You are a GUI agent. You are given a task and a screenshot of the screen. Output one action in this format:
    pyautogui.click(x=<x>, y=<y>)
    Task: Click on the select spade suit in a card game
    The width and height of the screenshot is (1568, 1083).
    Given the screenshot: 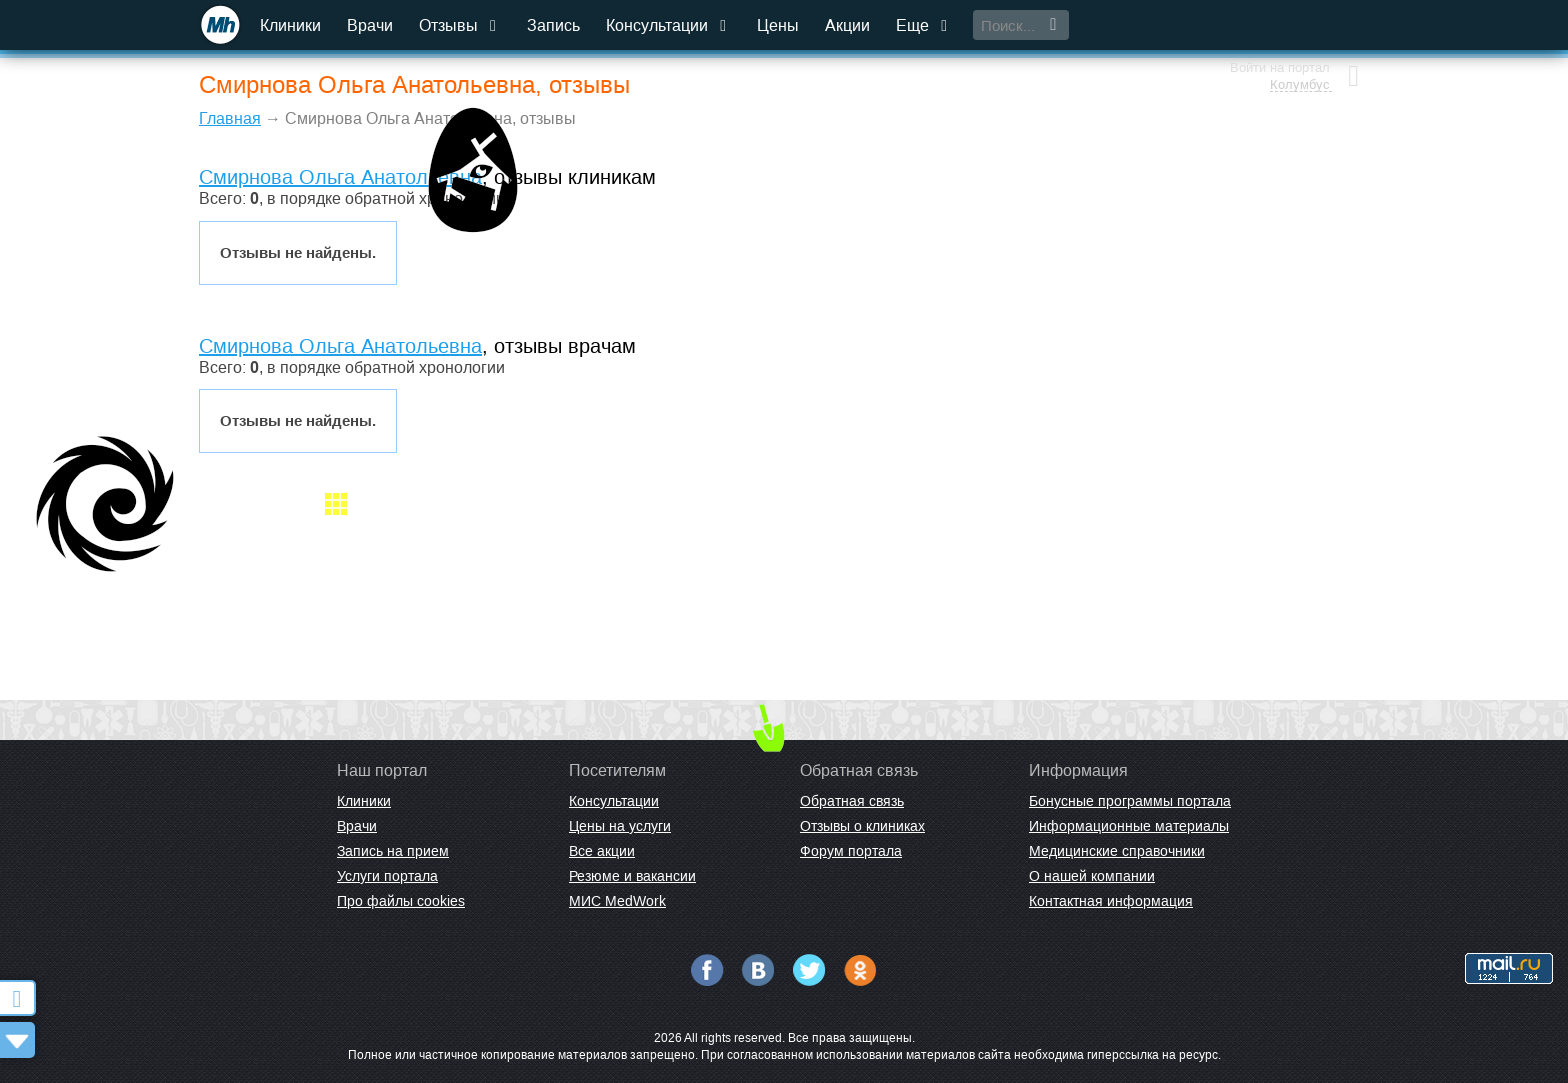 What is the action you would take?
    pyautogui.click(x=767, y=728)
    